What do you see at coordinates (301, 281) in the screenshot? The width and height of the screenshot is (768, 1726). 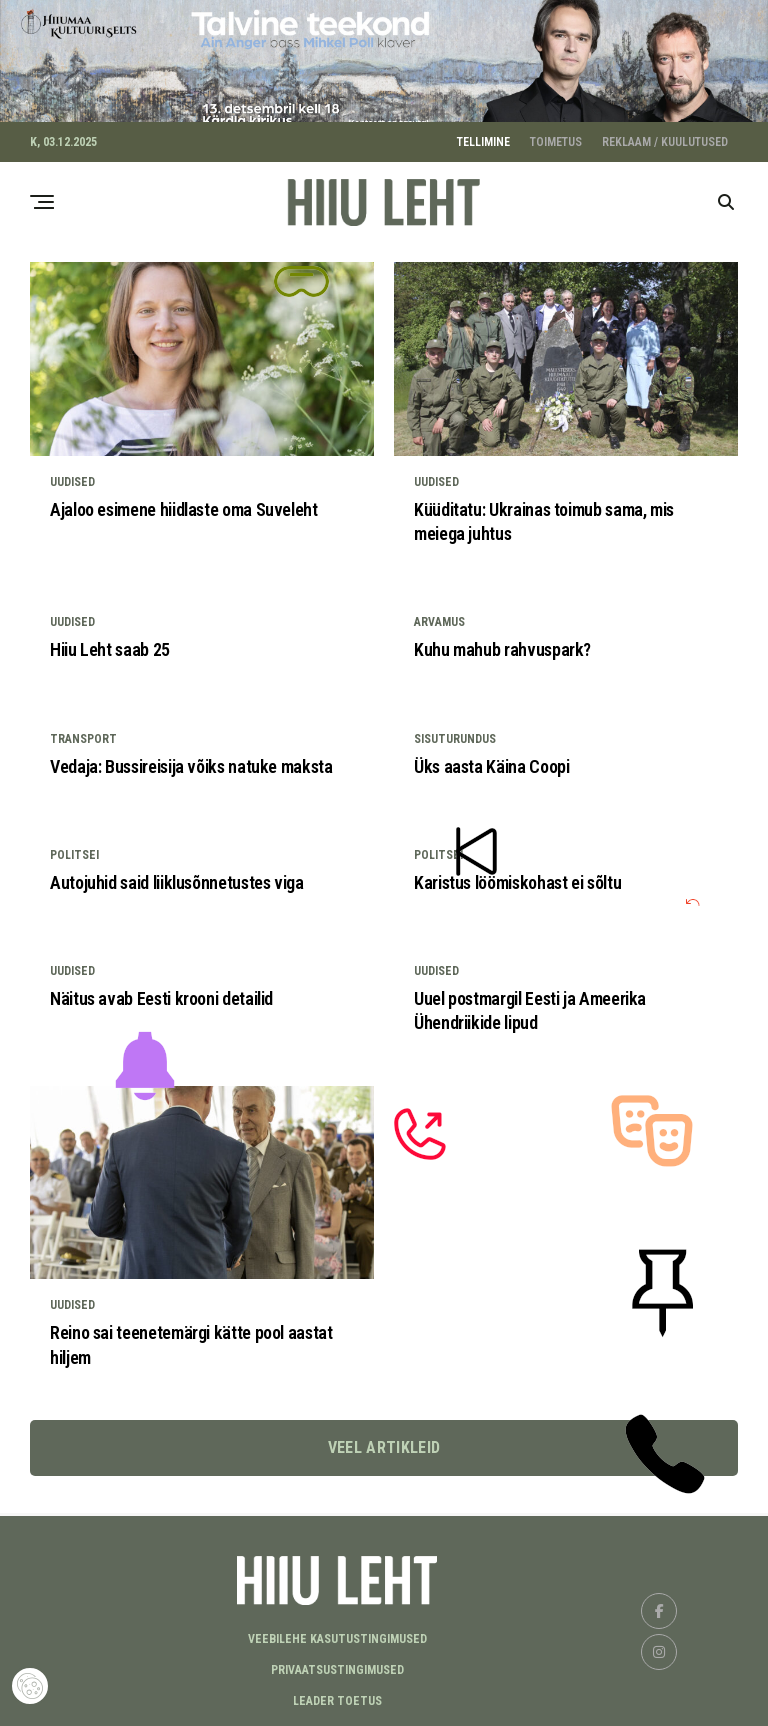 I see `access virtual reality or AR settings` at bounding box center [301, 281].